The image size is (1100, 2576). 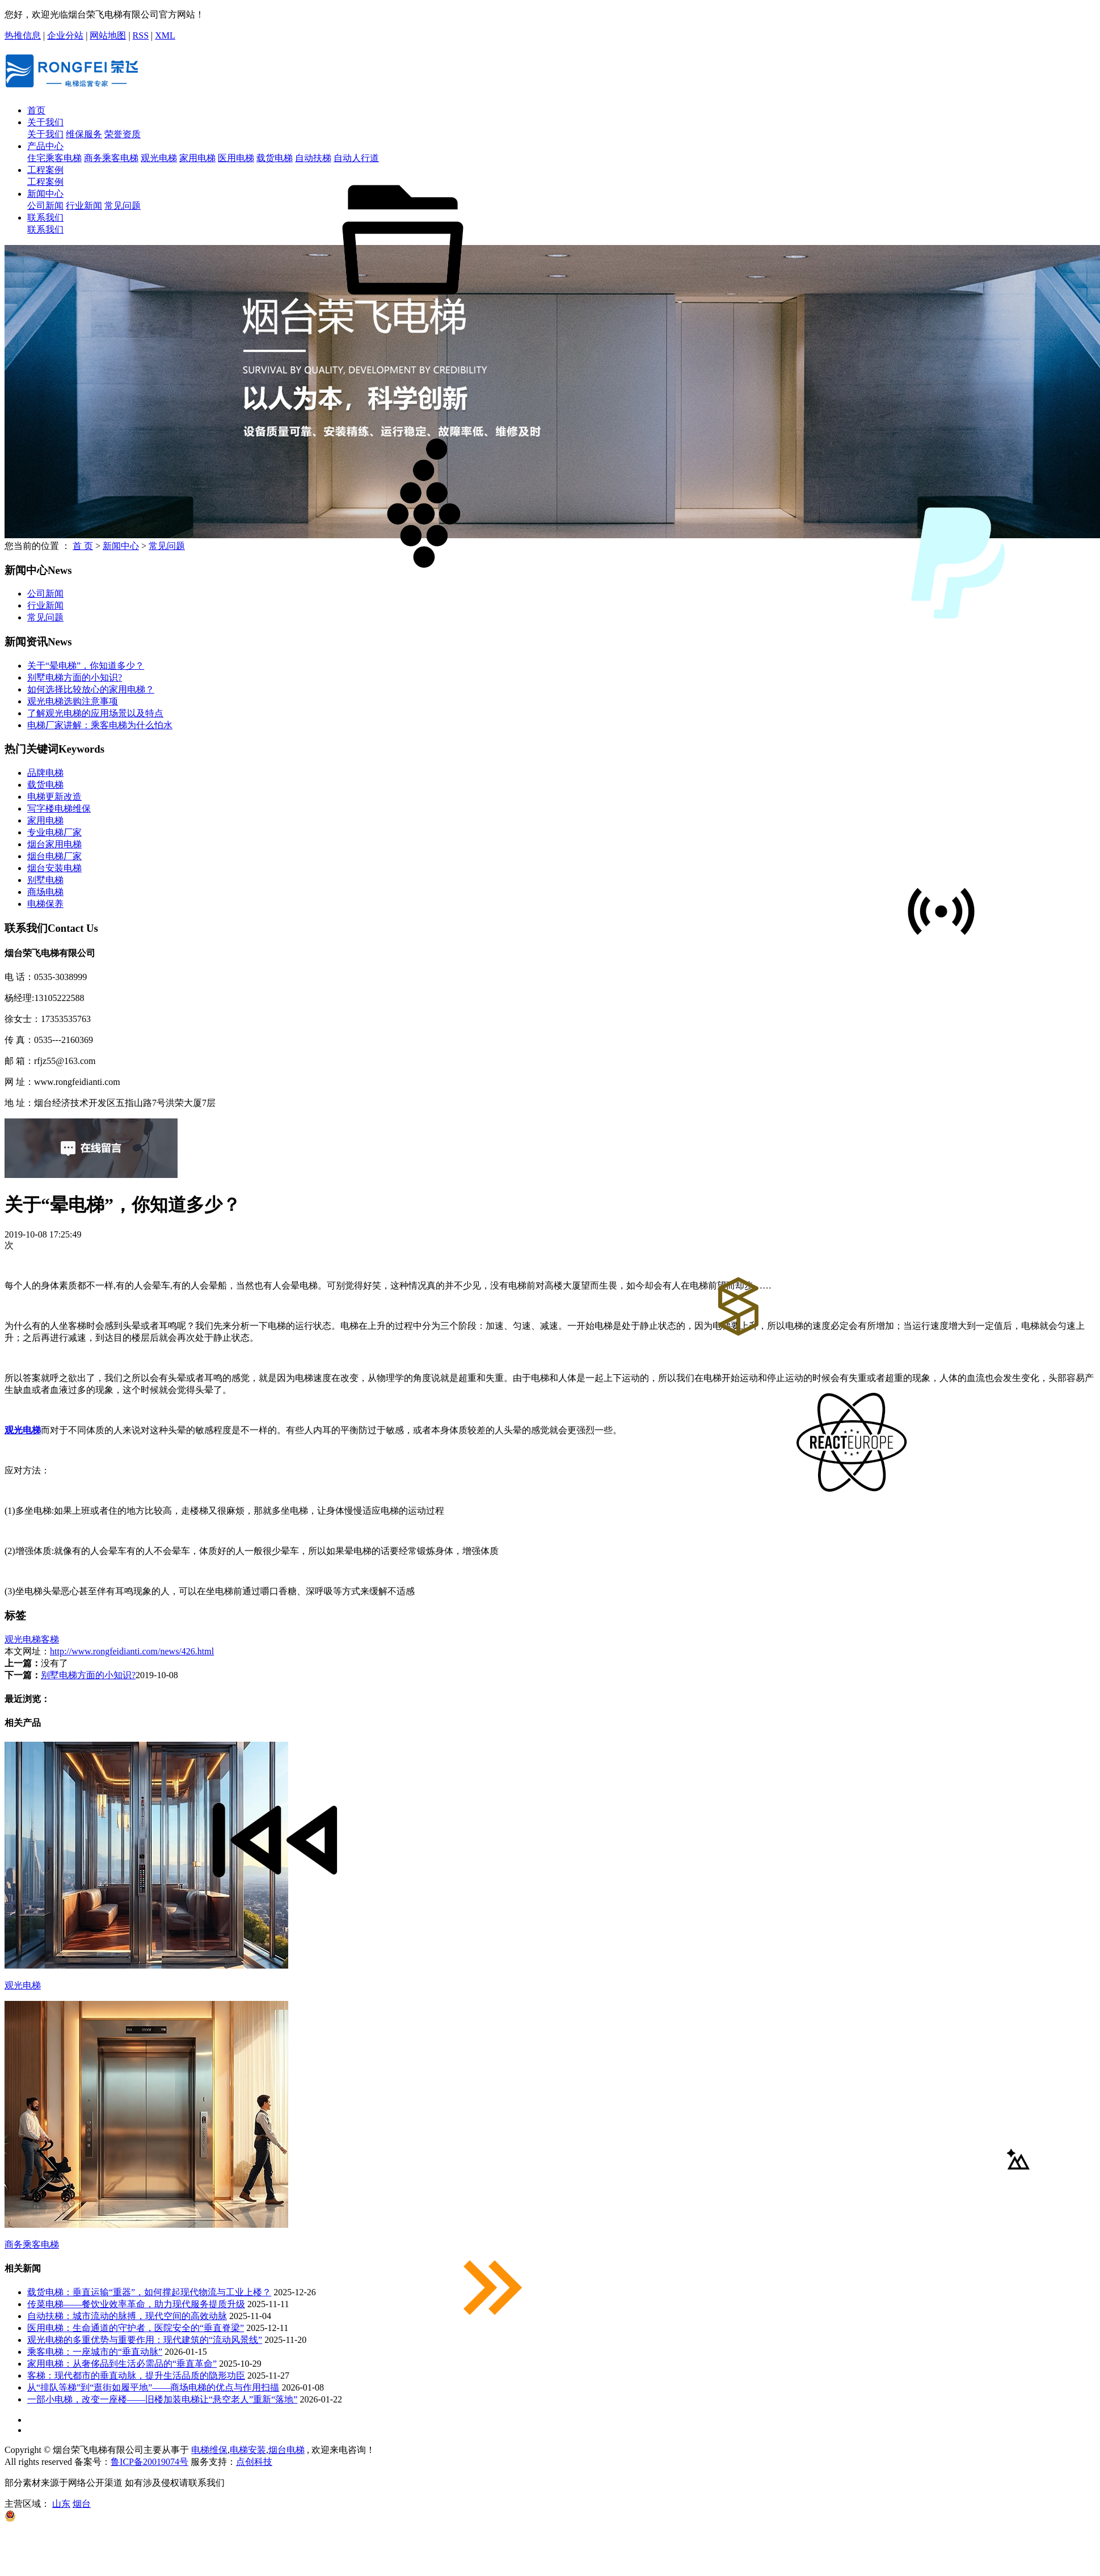 What do you see at coordinates (403, 240) in the screenshot?
I see `open folder to view files` at bounding box center [403, 240].